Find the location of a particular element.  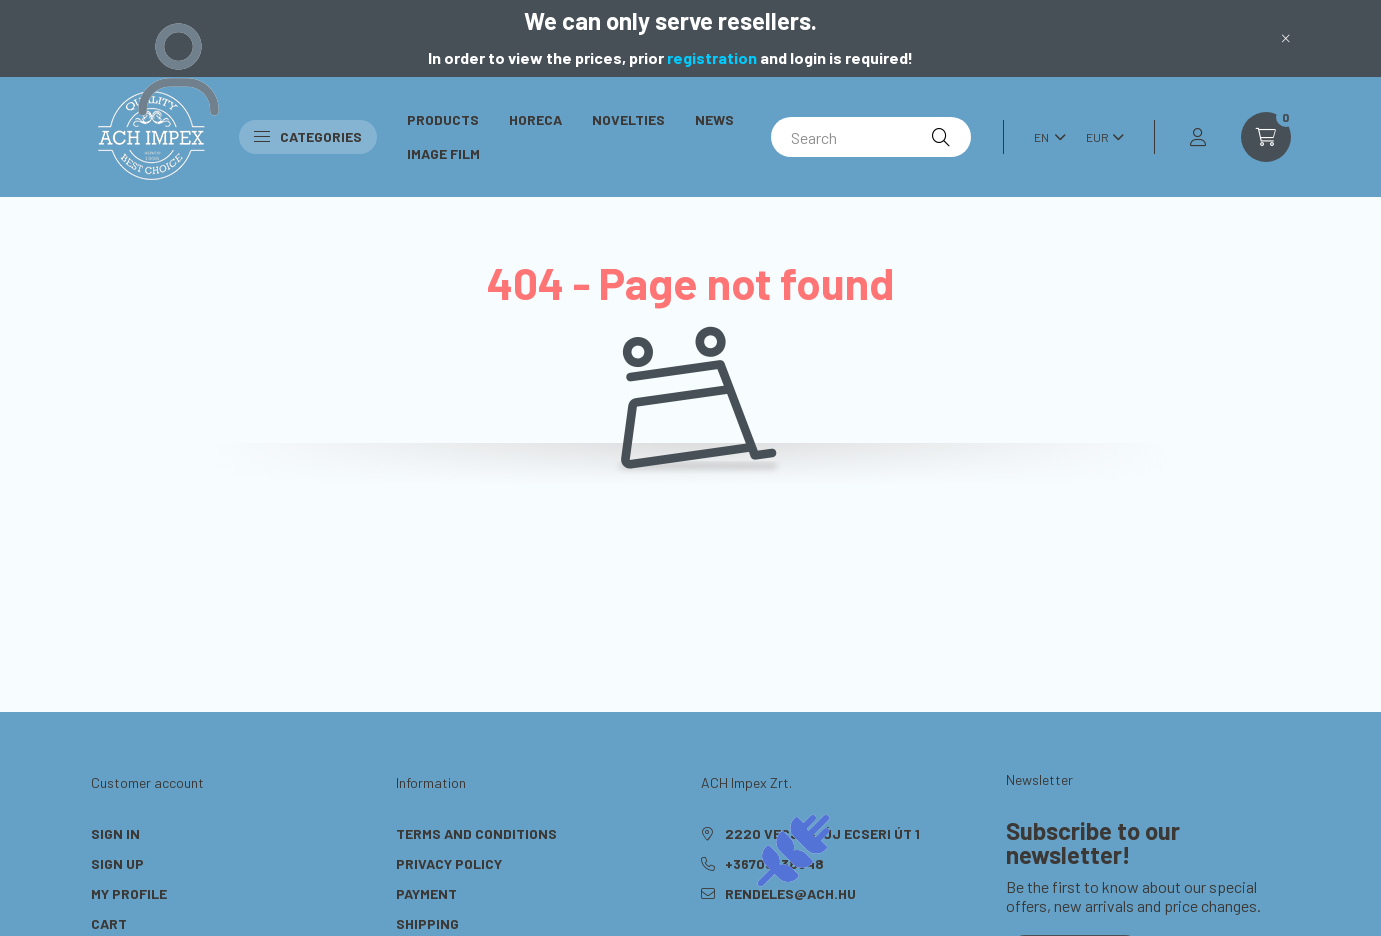

view your profile is located at coordinates (178, 69).